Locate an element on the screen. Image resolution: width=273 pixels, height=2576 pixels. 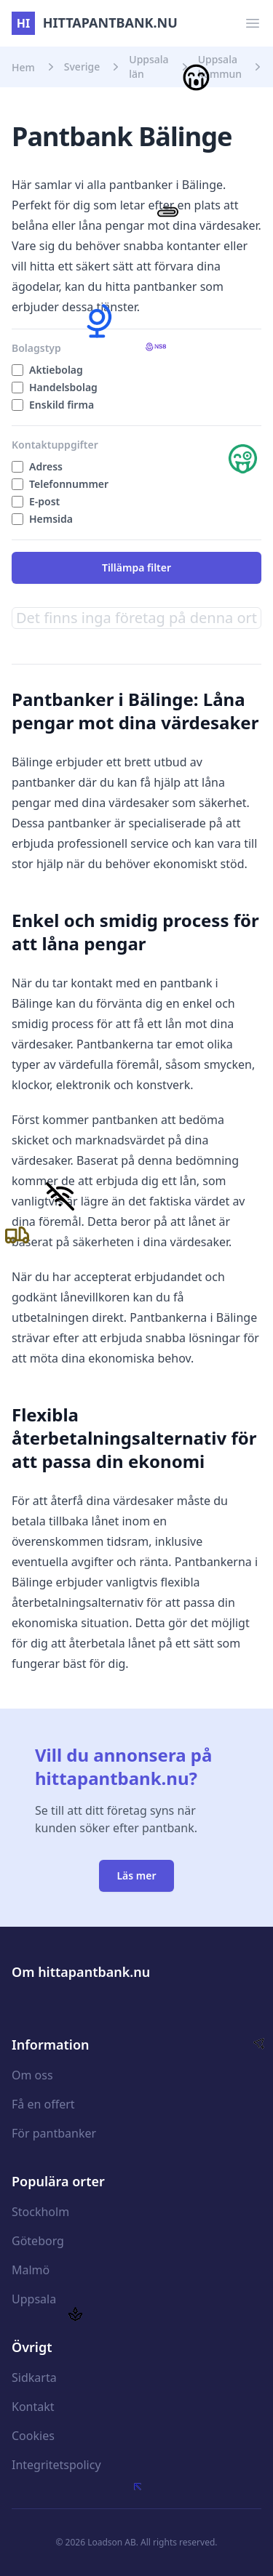
attach a file to your message is located at coordinates (167, 212).